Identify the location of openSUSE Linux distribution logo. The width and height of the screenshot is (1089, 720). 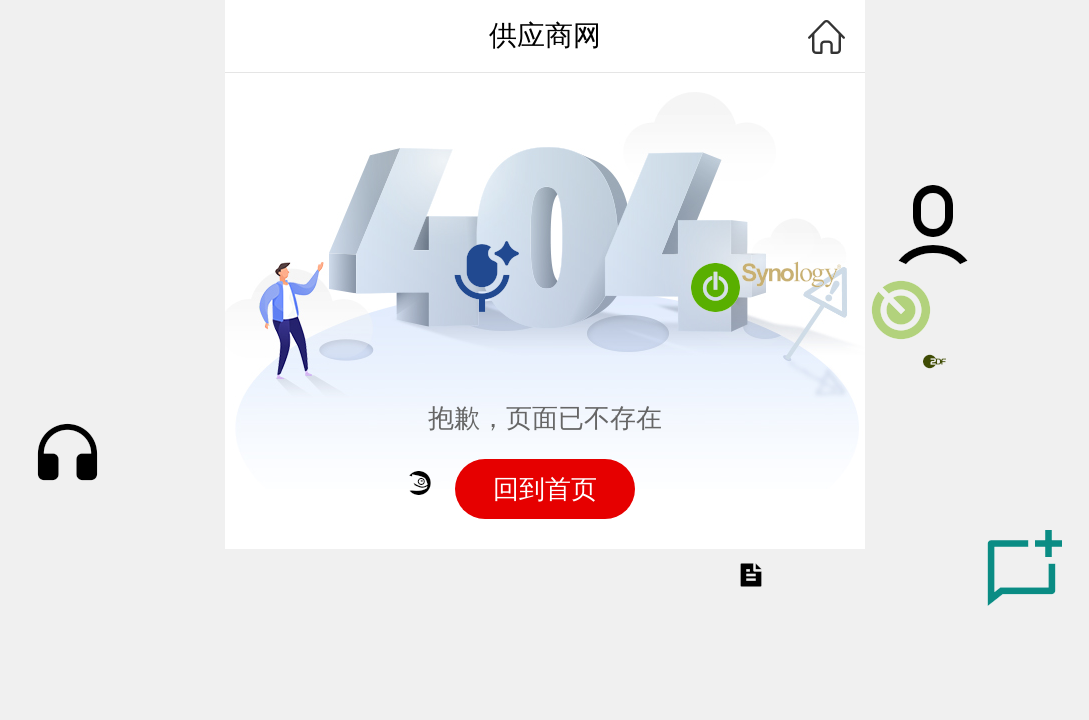
(420, 483).